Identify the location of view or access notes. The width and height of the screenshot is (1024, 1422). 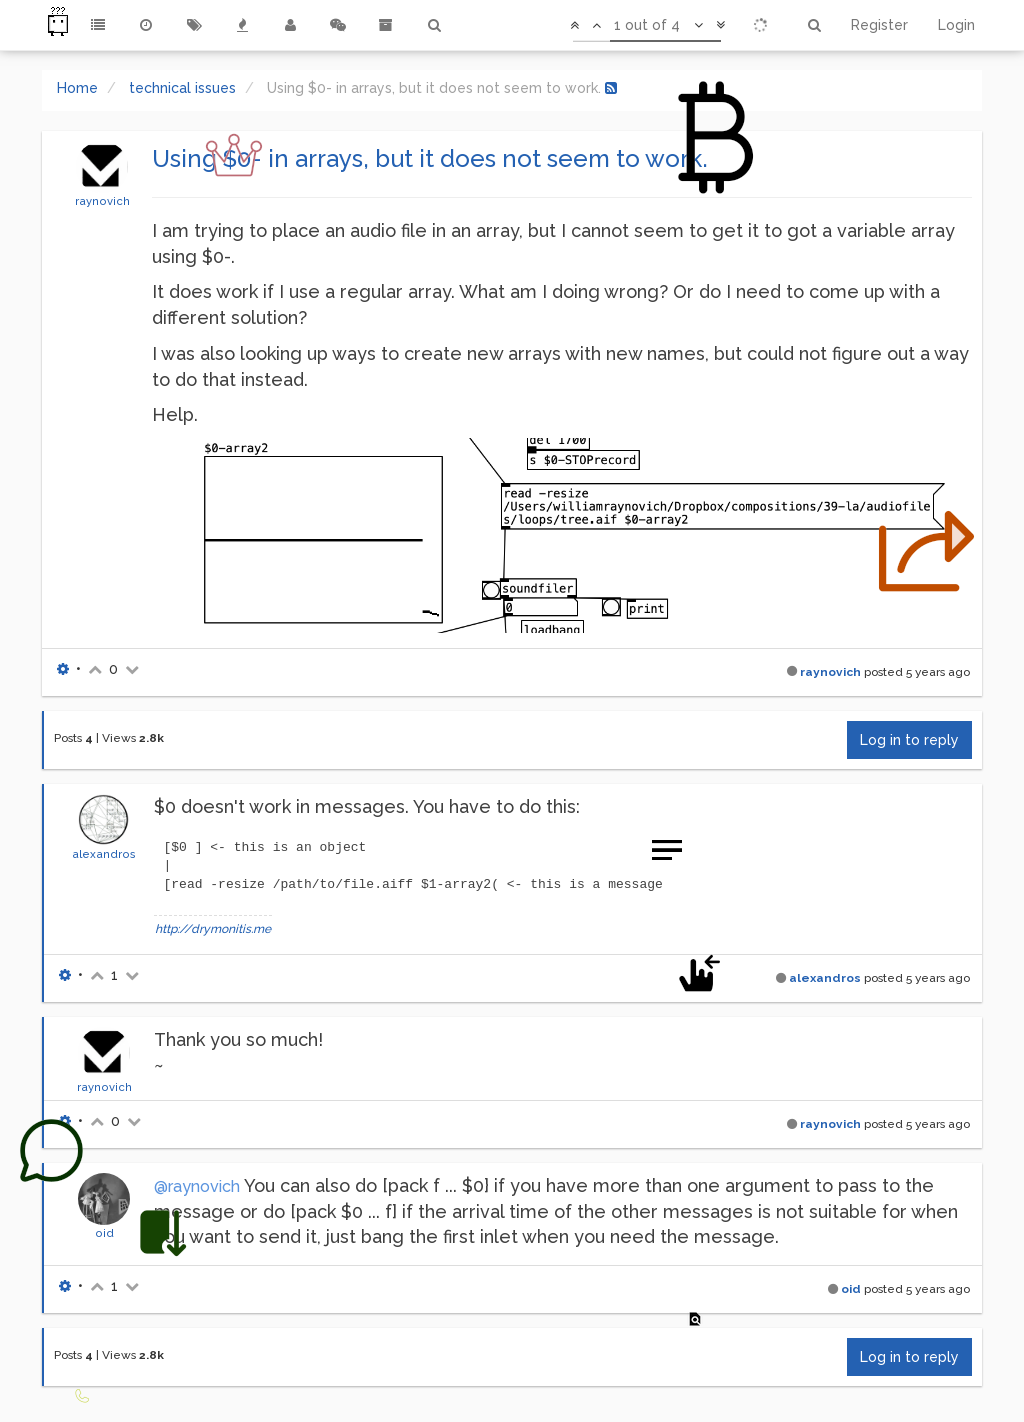
(667, 850).